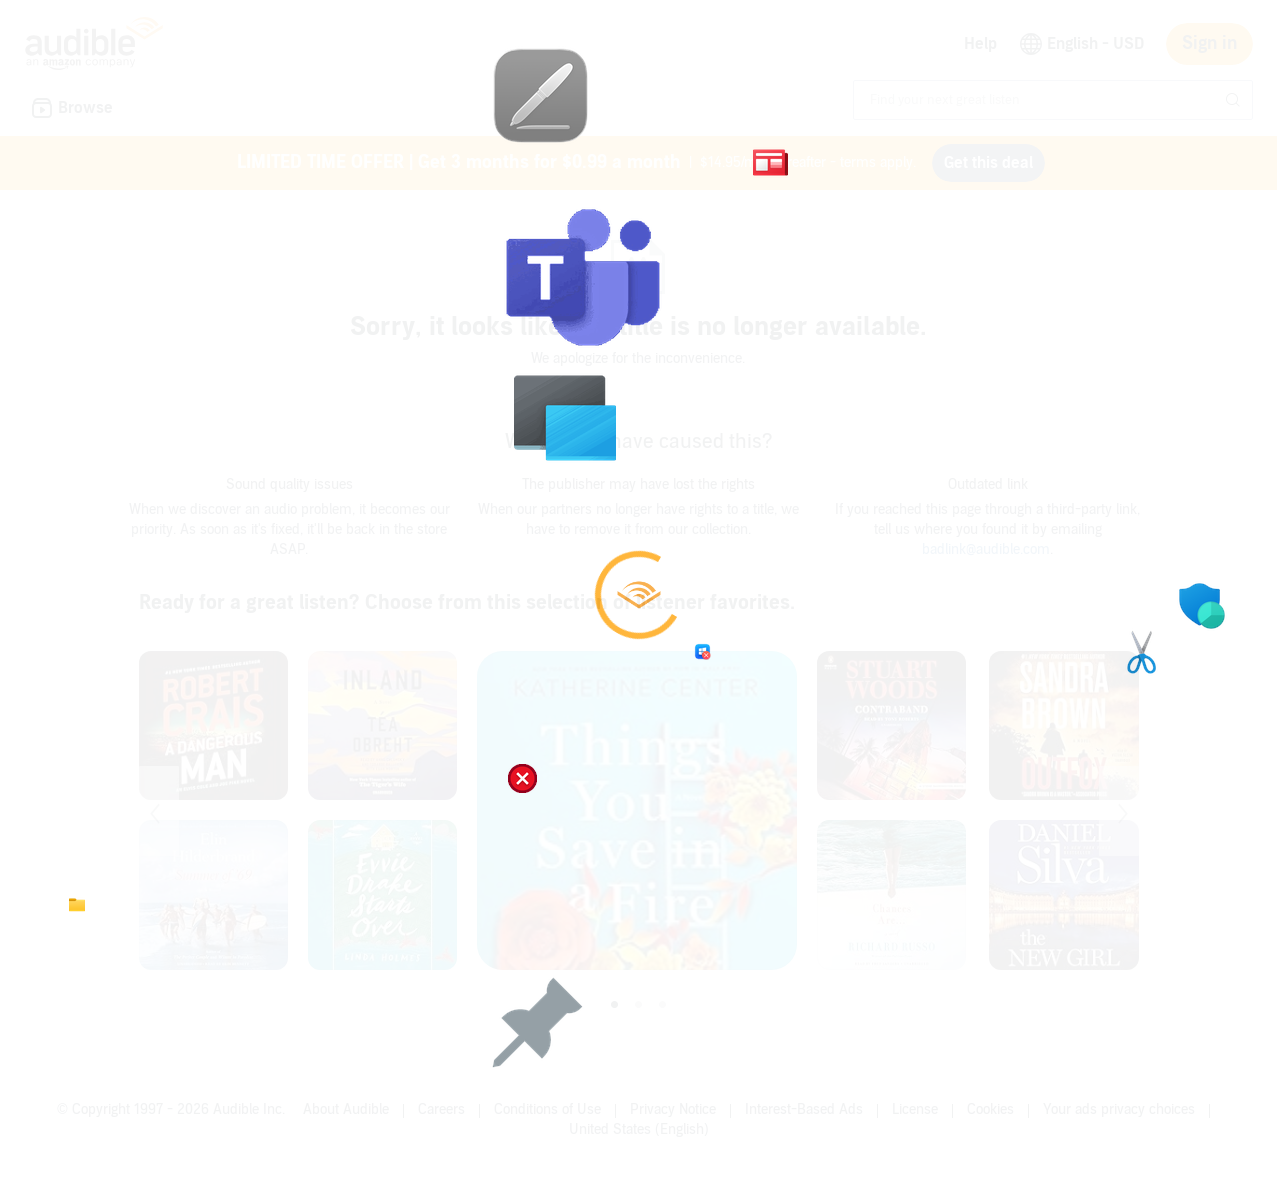 The image size is (1277, 1190). Describe the element at coordinates (565, 418) in the screenshot. I see `launch emulator application` at that location.